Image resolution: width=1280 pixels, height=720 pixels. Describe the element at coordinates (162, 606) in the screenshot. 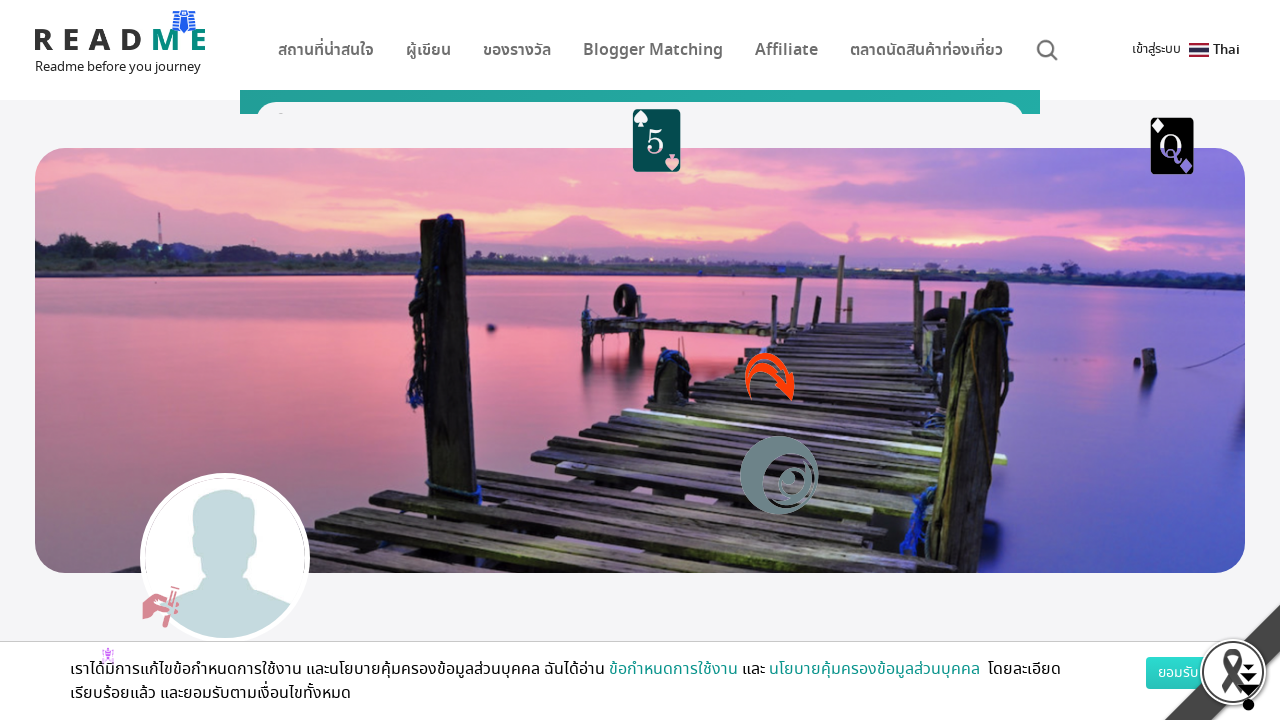

I see `conduct a science experiment or lab test` at that location.